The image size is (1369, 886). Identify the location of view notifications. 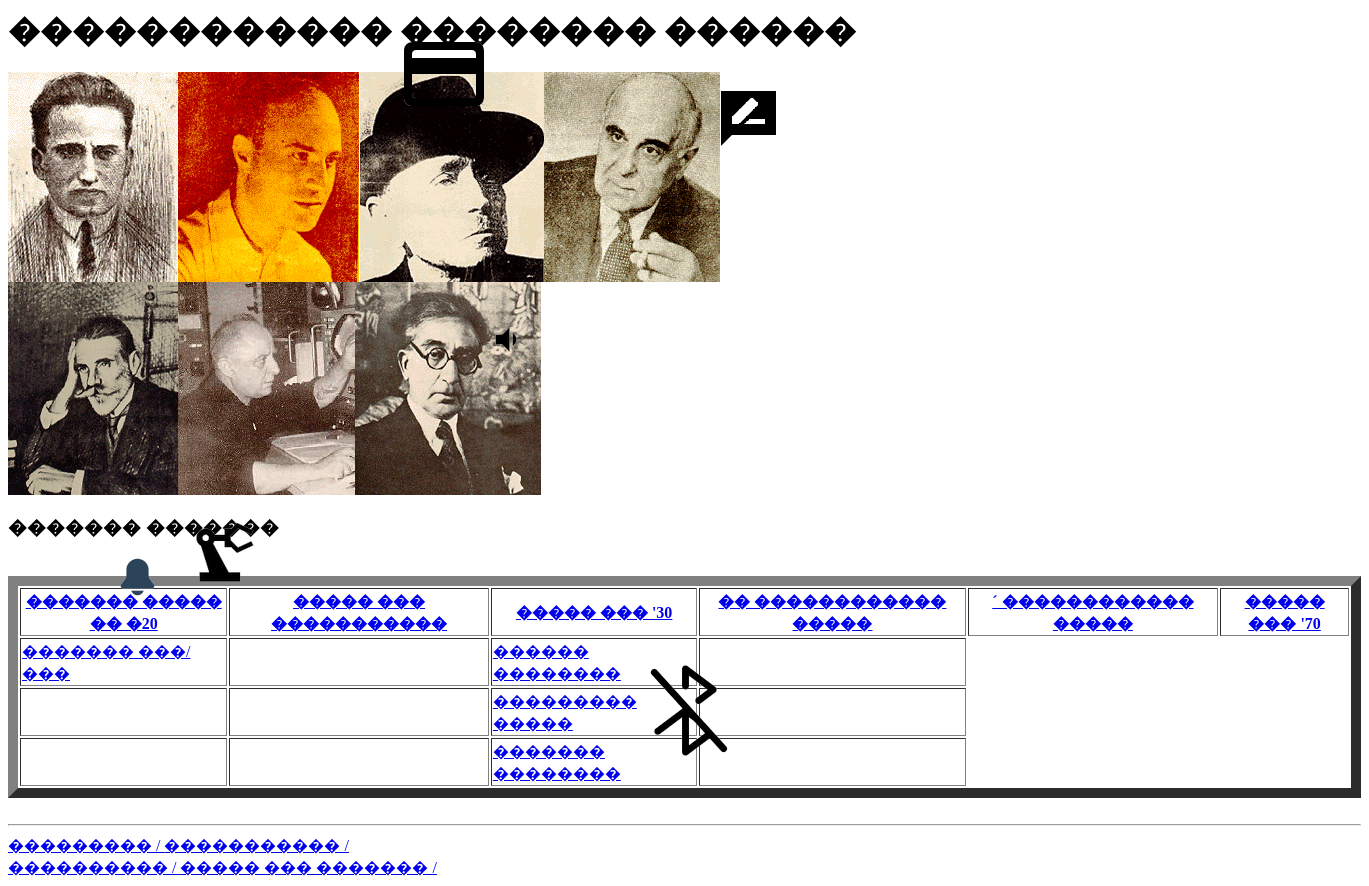
(137, 577).